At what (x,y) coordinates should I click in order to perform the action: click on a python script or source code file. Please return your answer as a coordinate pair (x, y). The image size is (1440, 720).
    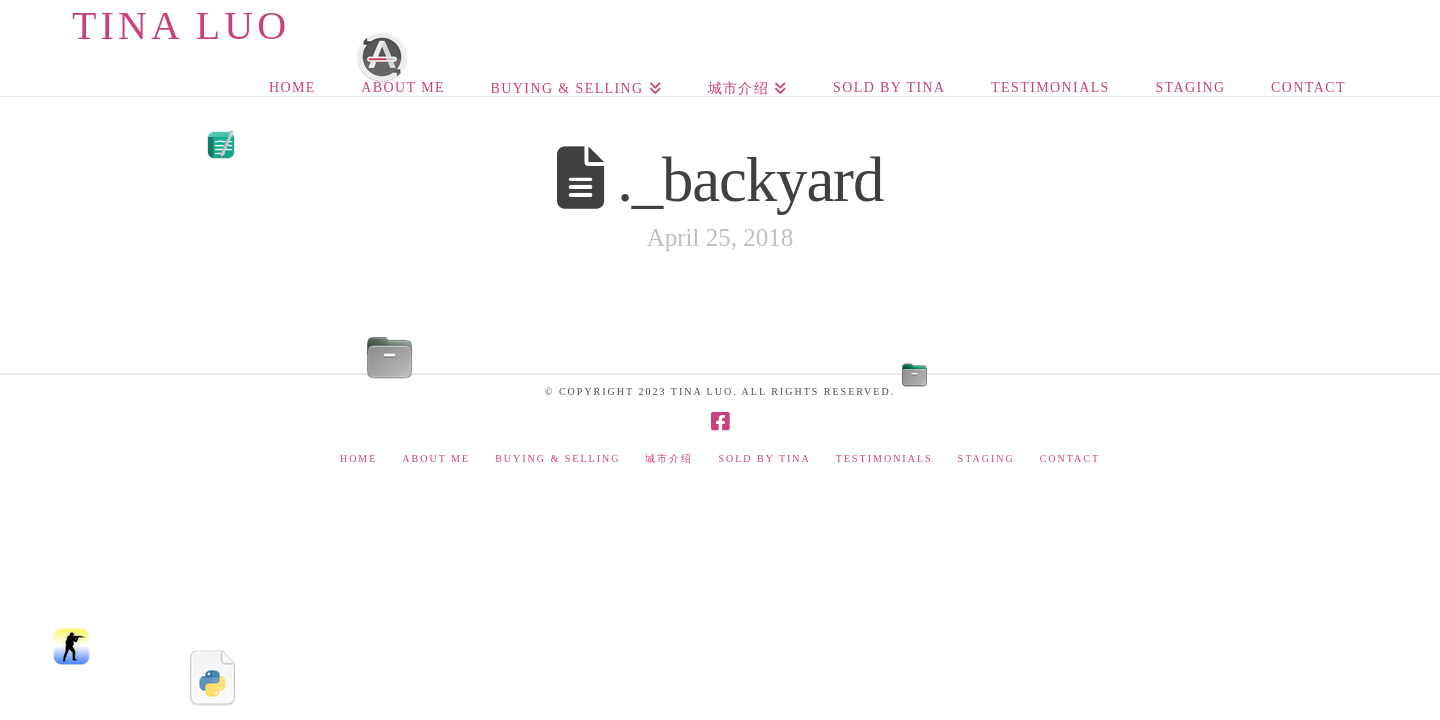
    Looking at the image, I should click on (212, 677).